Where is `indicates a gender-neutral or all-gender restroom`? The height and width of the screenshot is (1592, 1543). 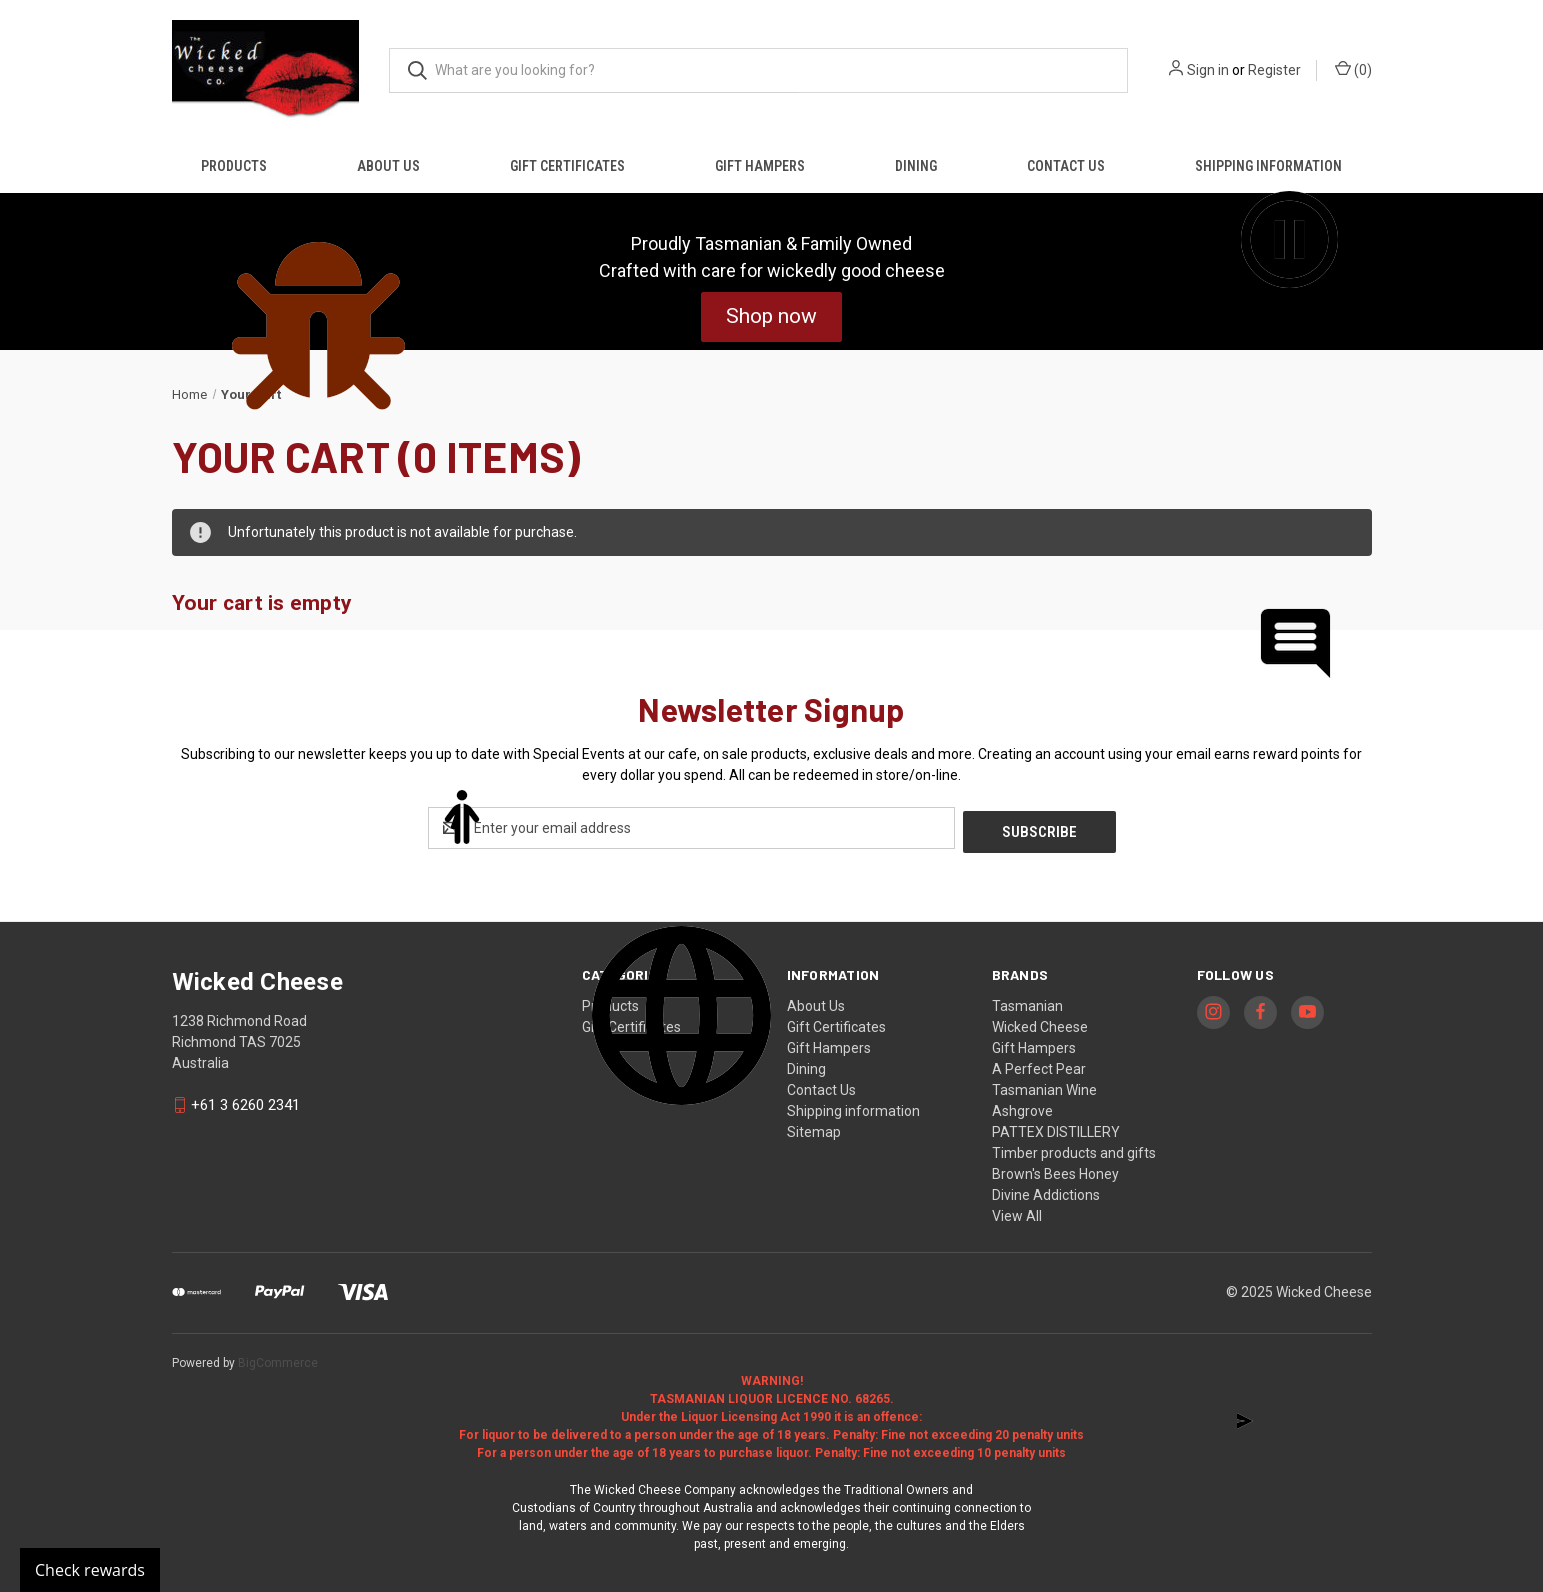 indicates a gender-neutral or all-gender restroom is located at coordinates (462, 817).